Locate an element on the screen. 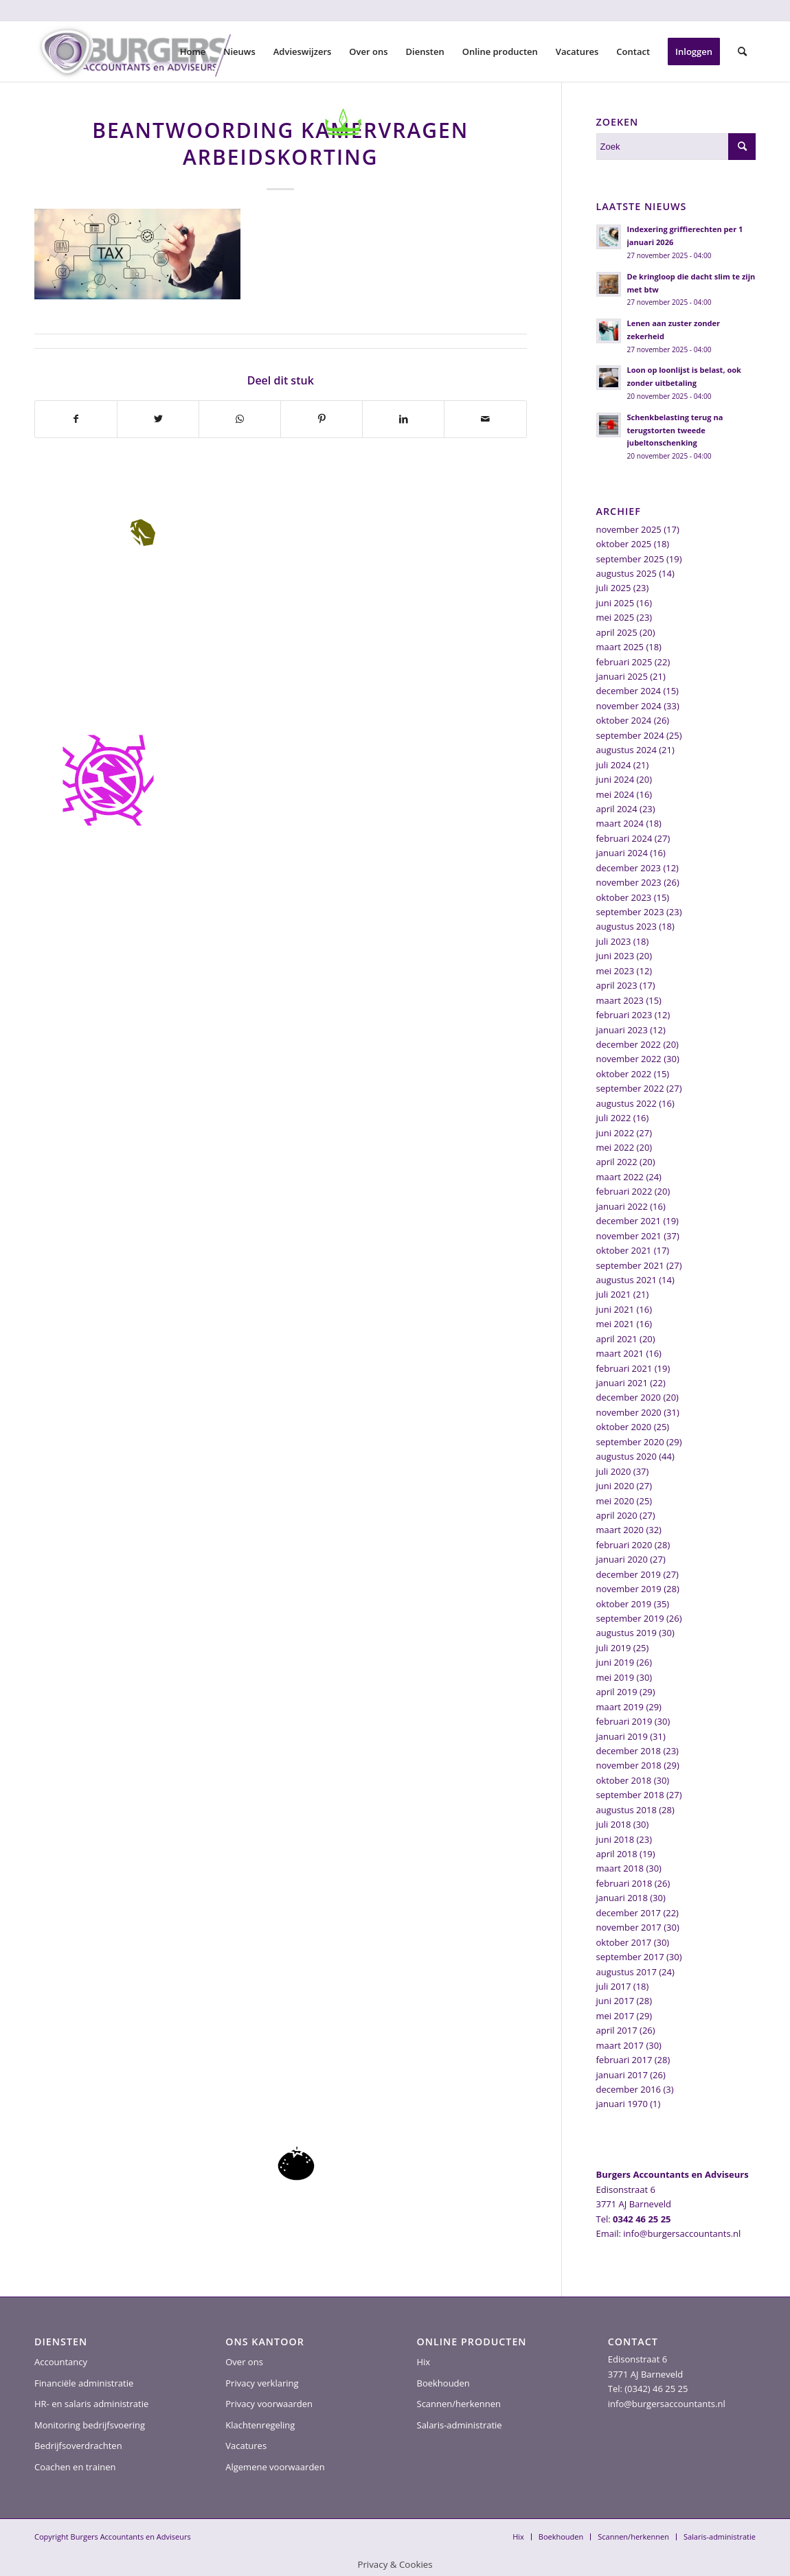  indicates an unstable or volatile item in inventory is located at coordinates (108, 780).